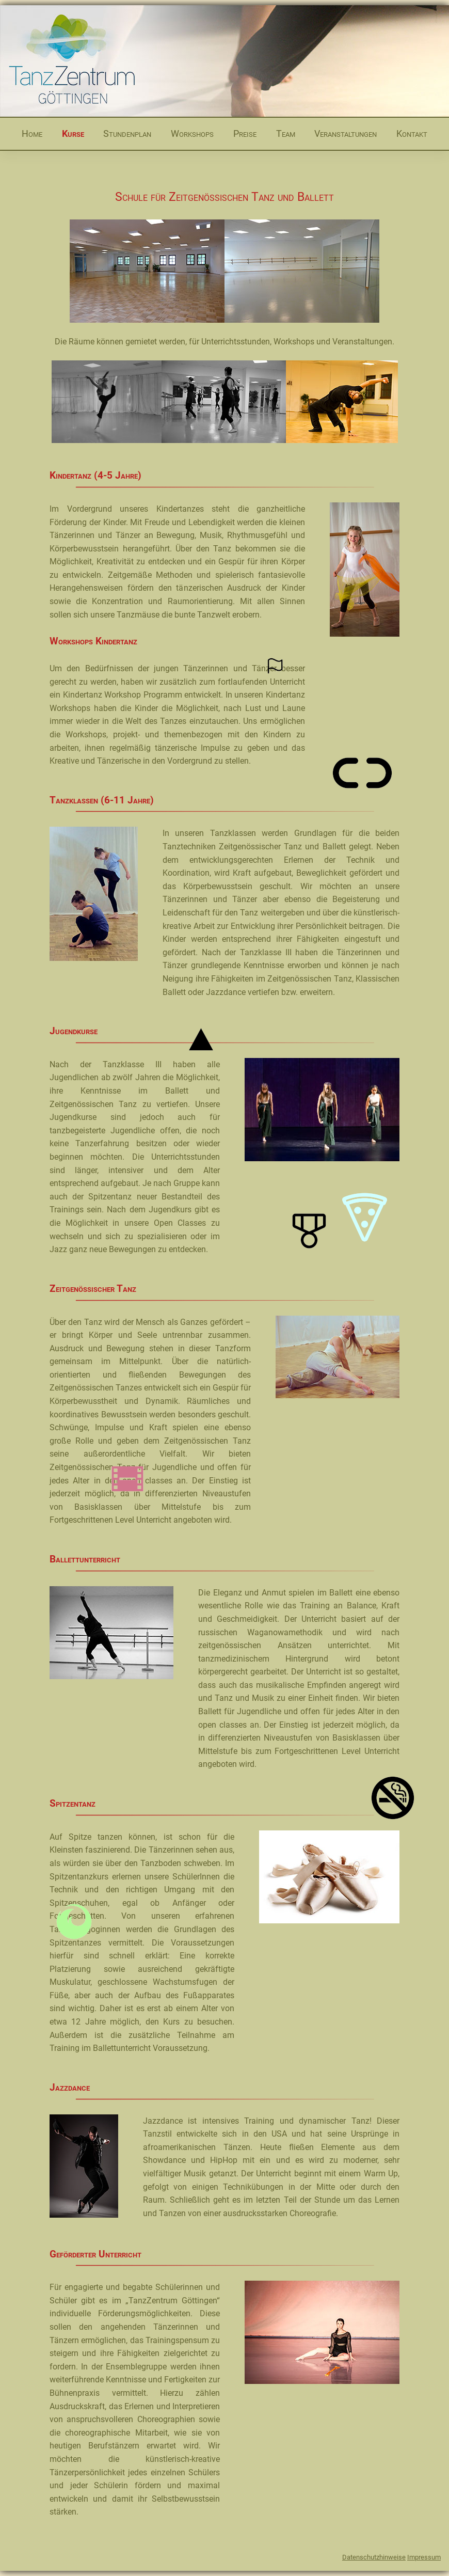  Describe the element at coordinates (201, 1039) in the screenshot. I see `indicates a warning or alert status` at that location.